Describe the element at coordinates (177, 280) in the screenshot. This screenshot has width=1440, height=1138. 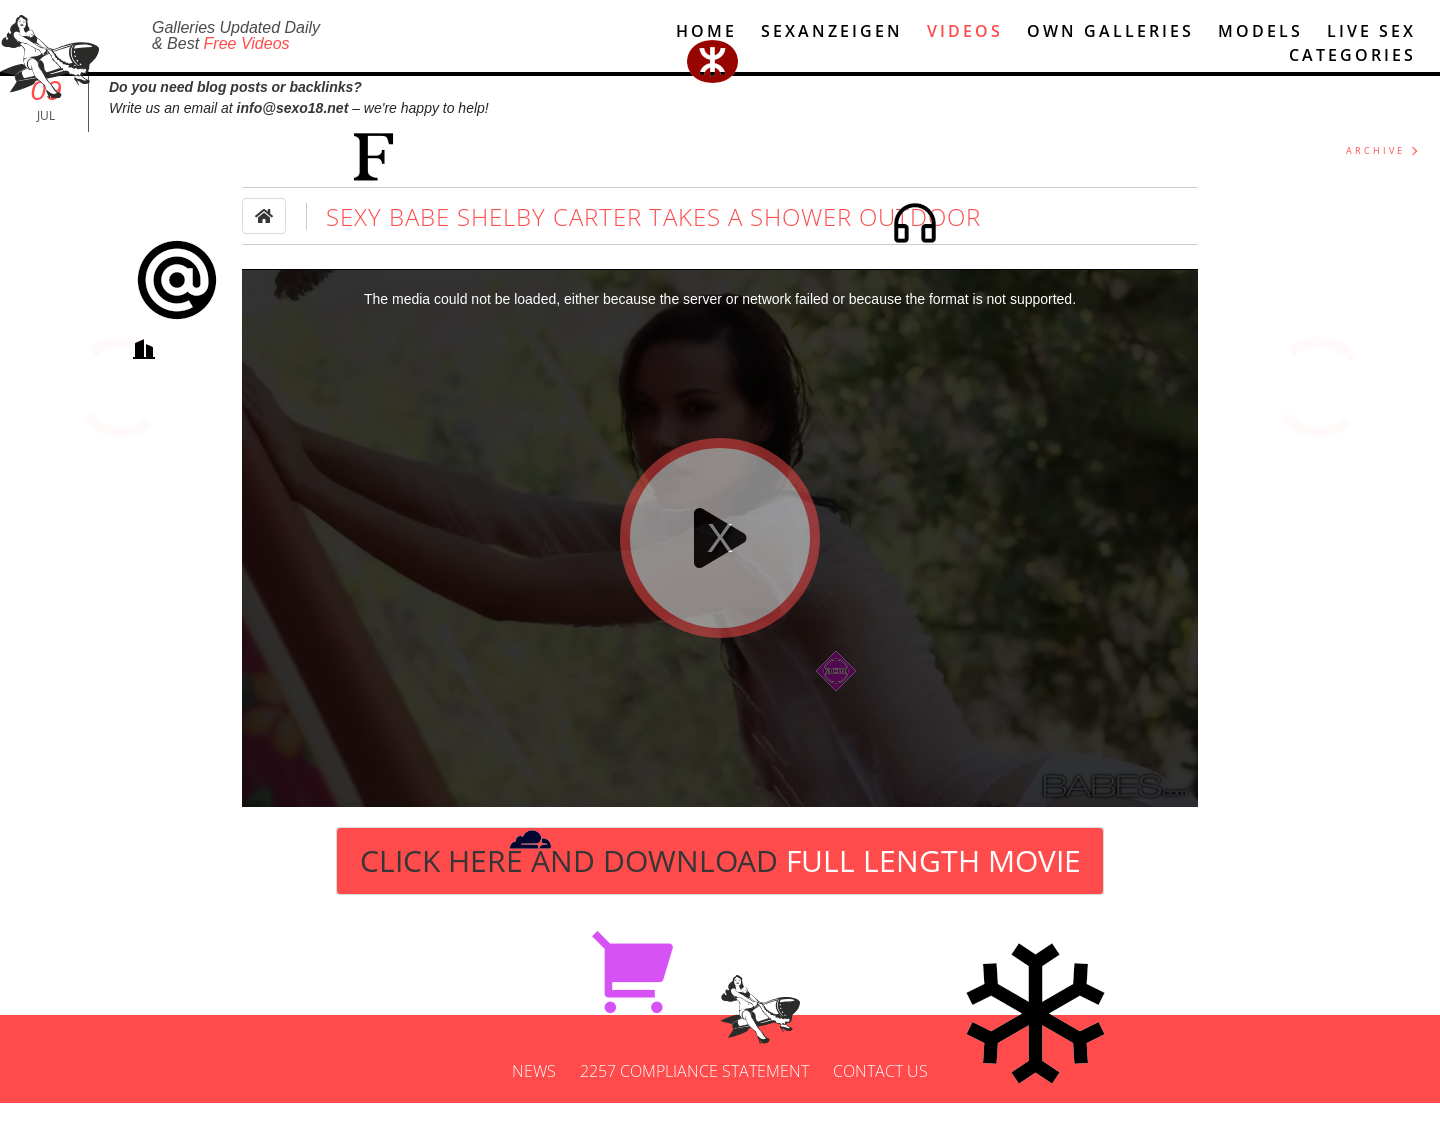
I see `compose a new email` at that location.